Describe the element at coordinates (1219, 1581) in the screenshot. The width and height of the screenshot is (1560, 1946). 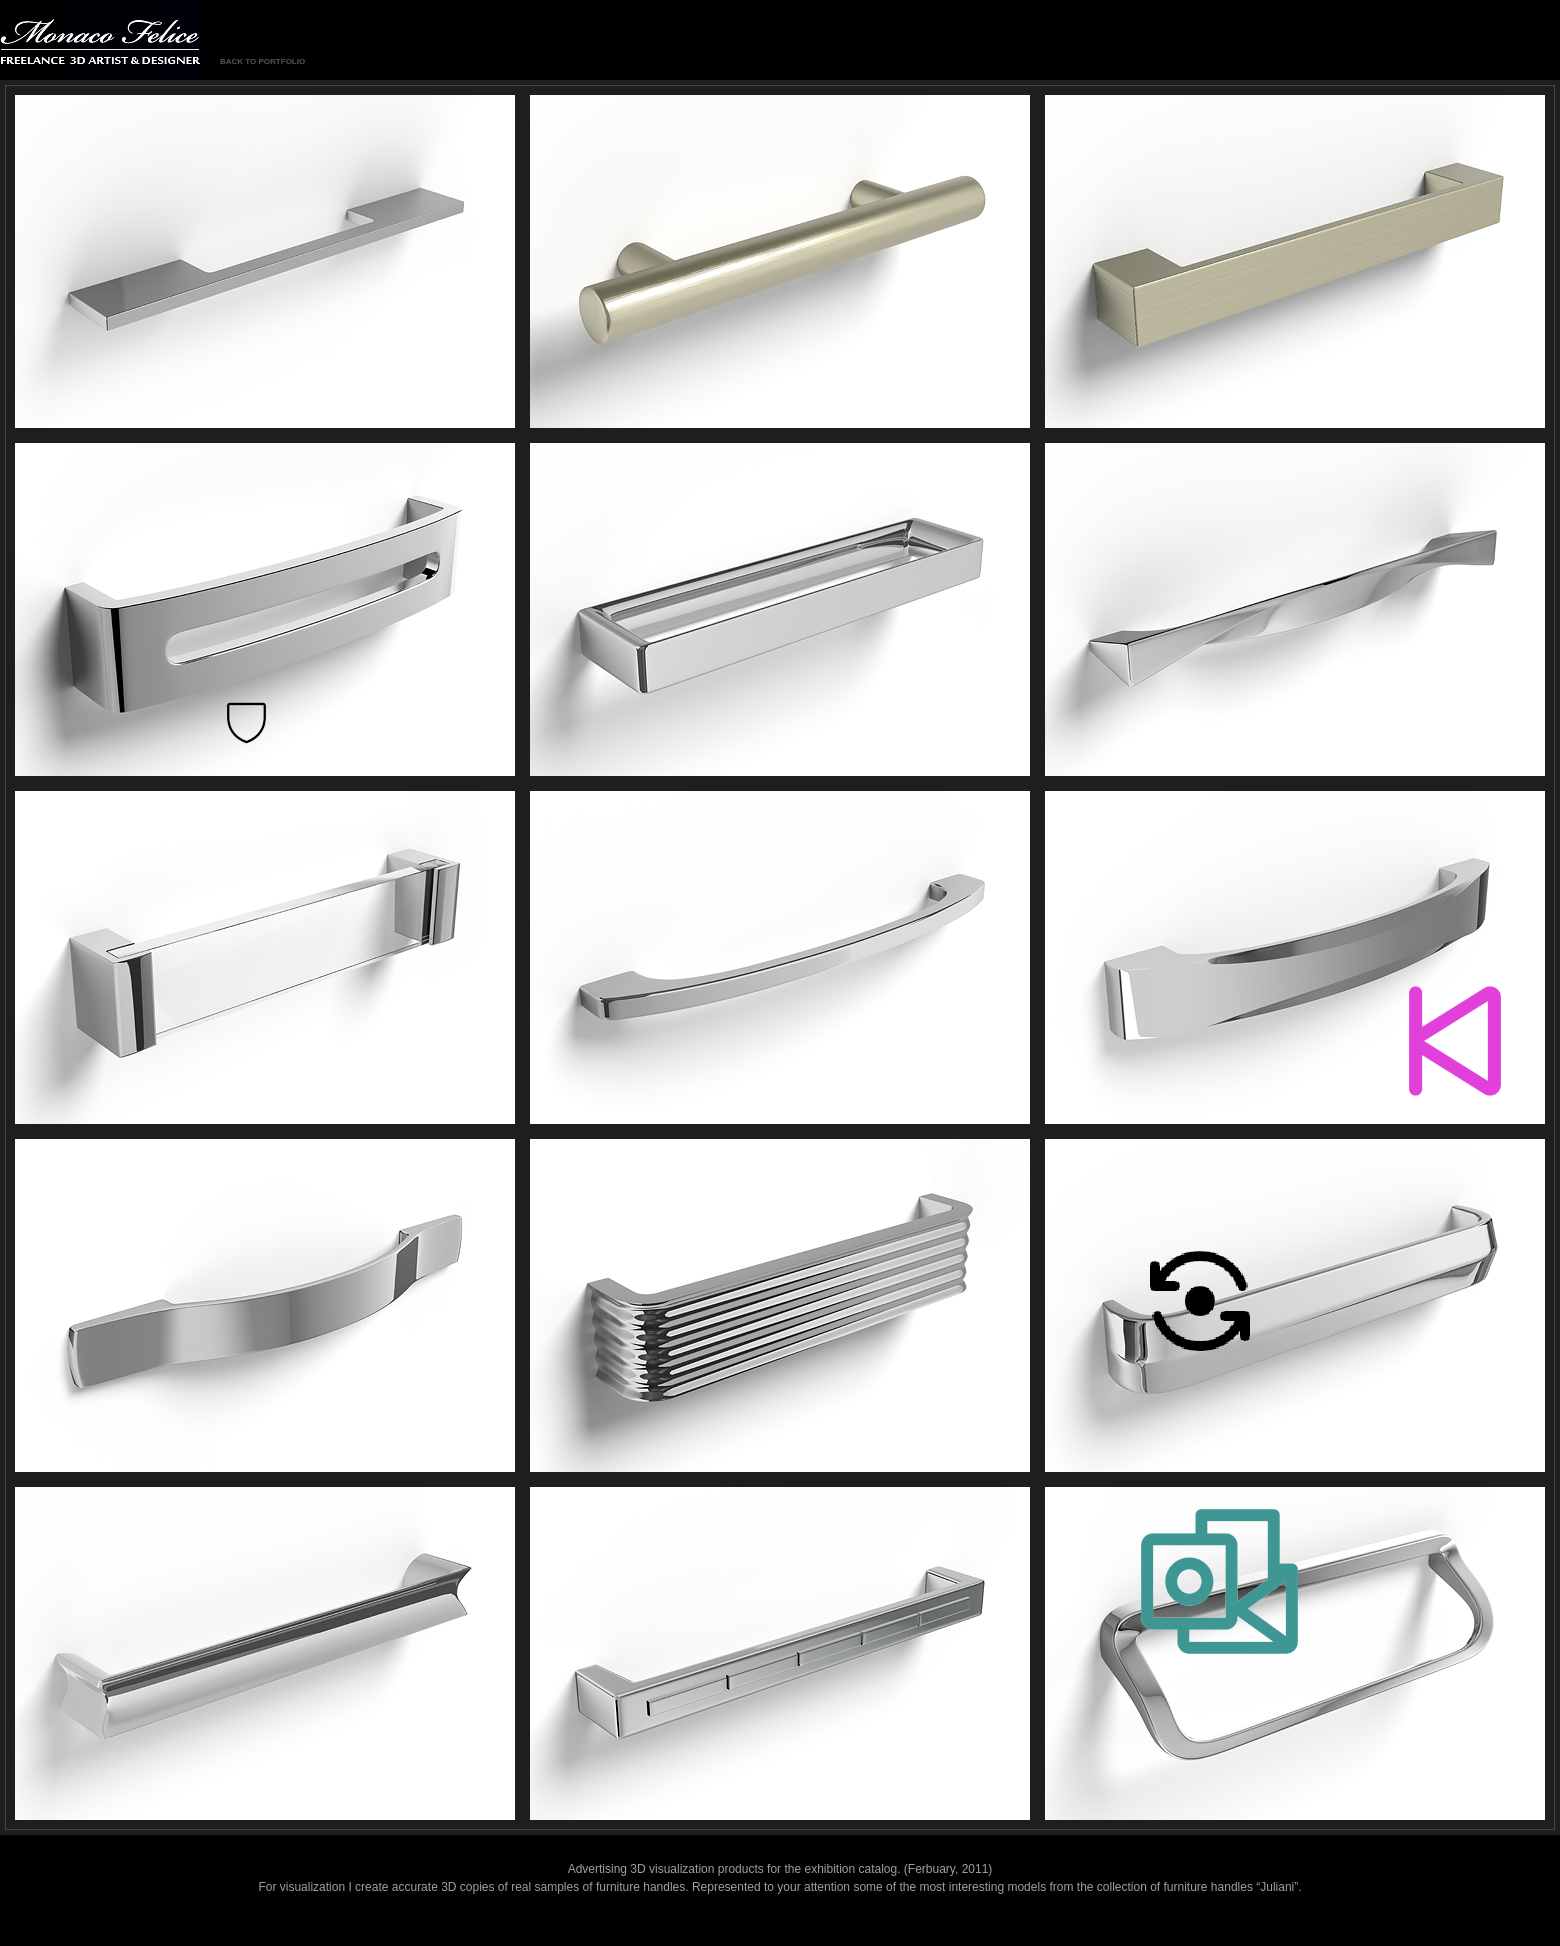
I see `open Microsoft Outlook email` at that location.